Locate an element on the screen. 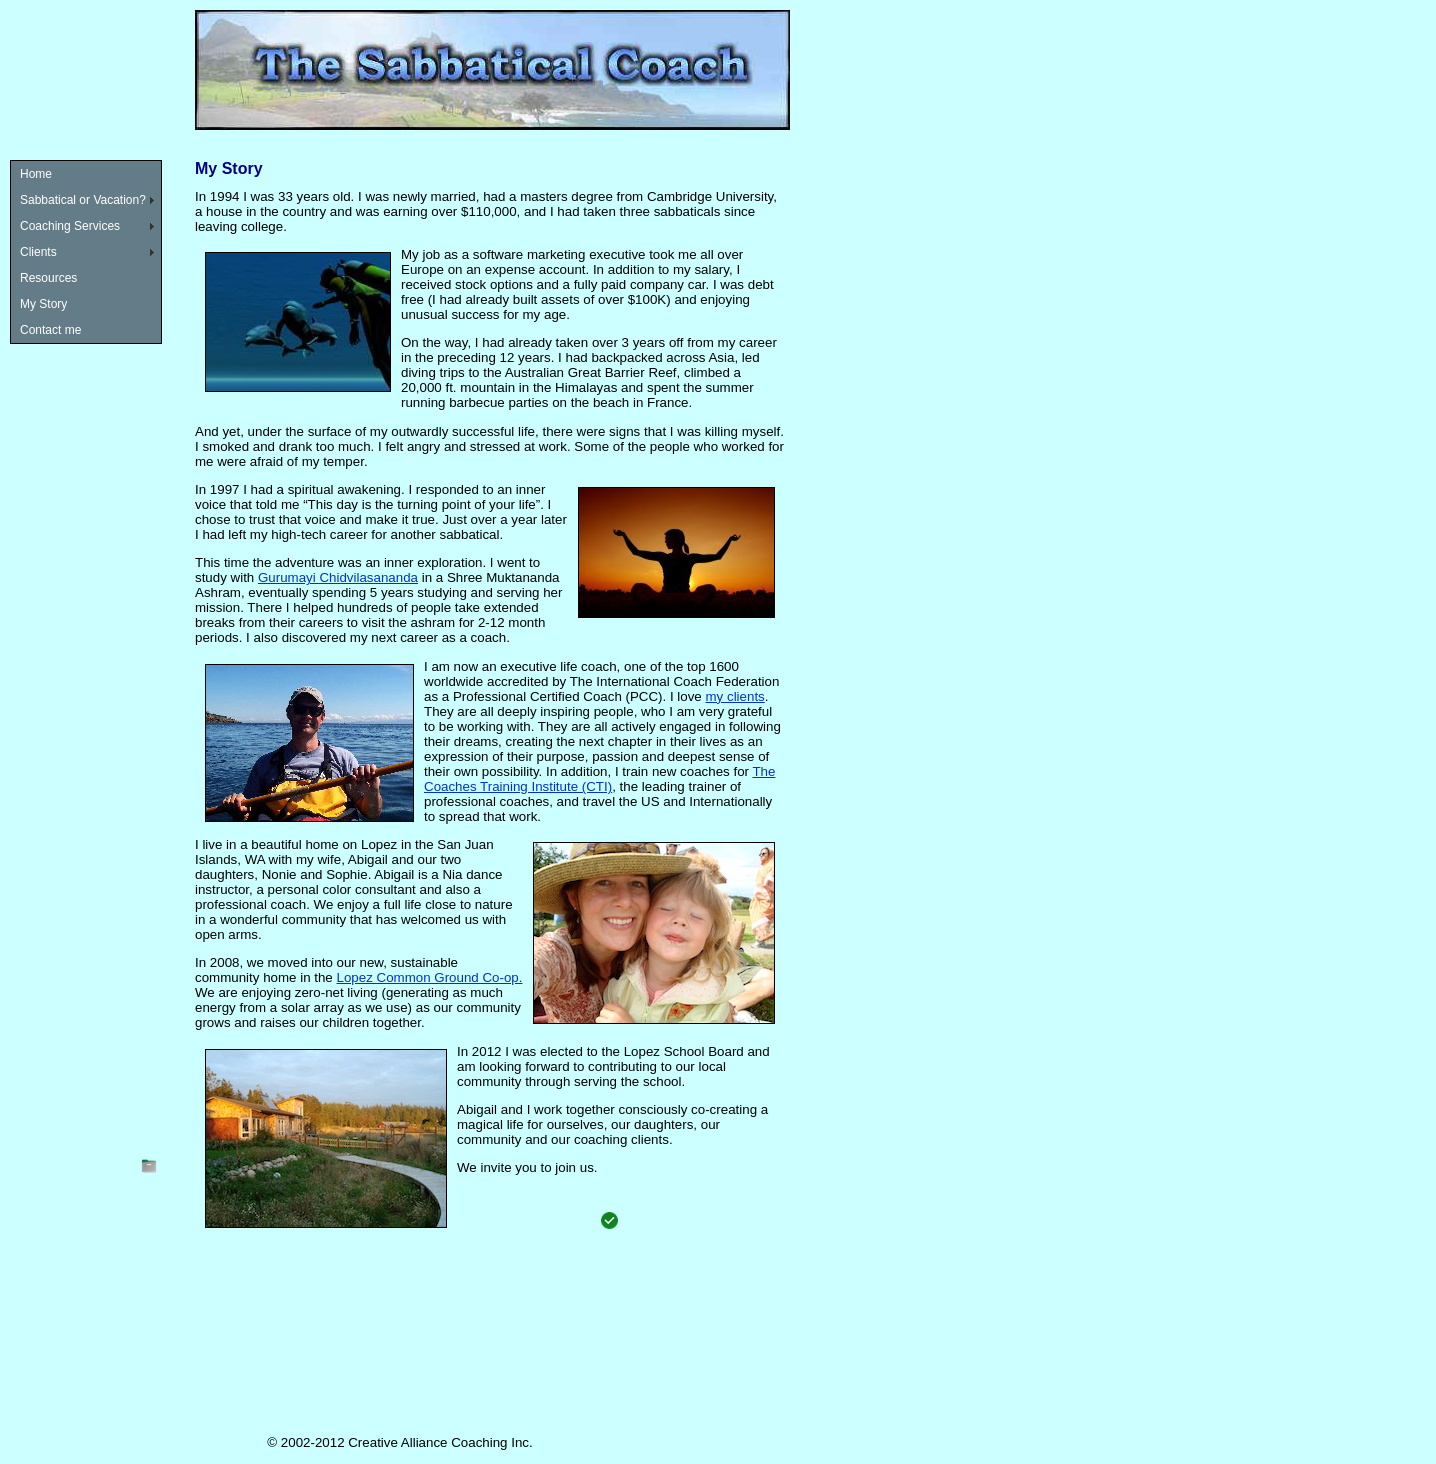 The image size is (1436, 1464). confirm or approve an action is located at coordinates (609, 1220).